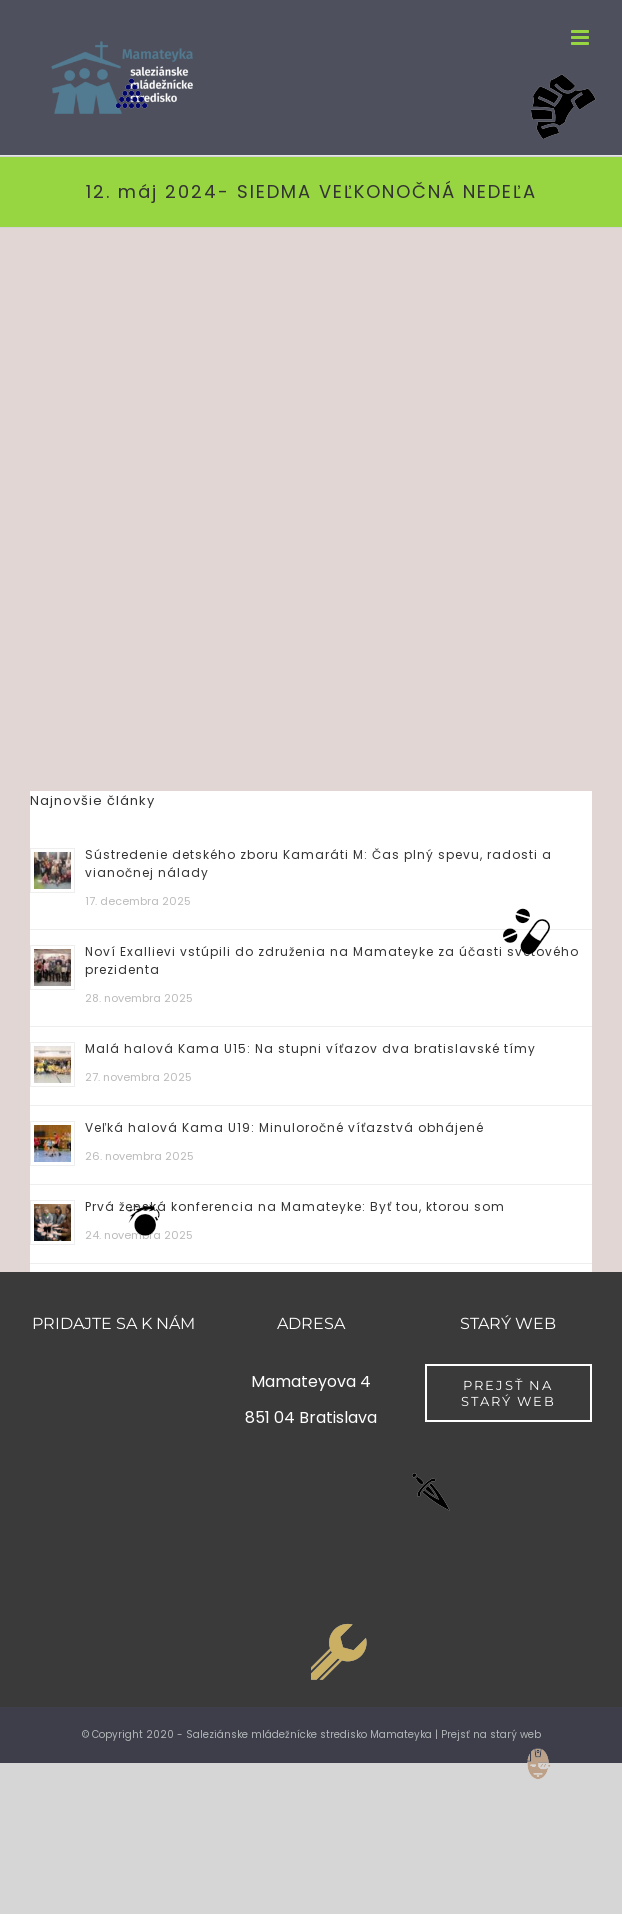  Describe the element at coordinates (131, 92) in the screenshot. I see `start a billiards or pool game` at that location.